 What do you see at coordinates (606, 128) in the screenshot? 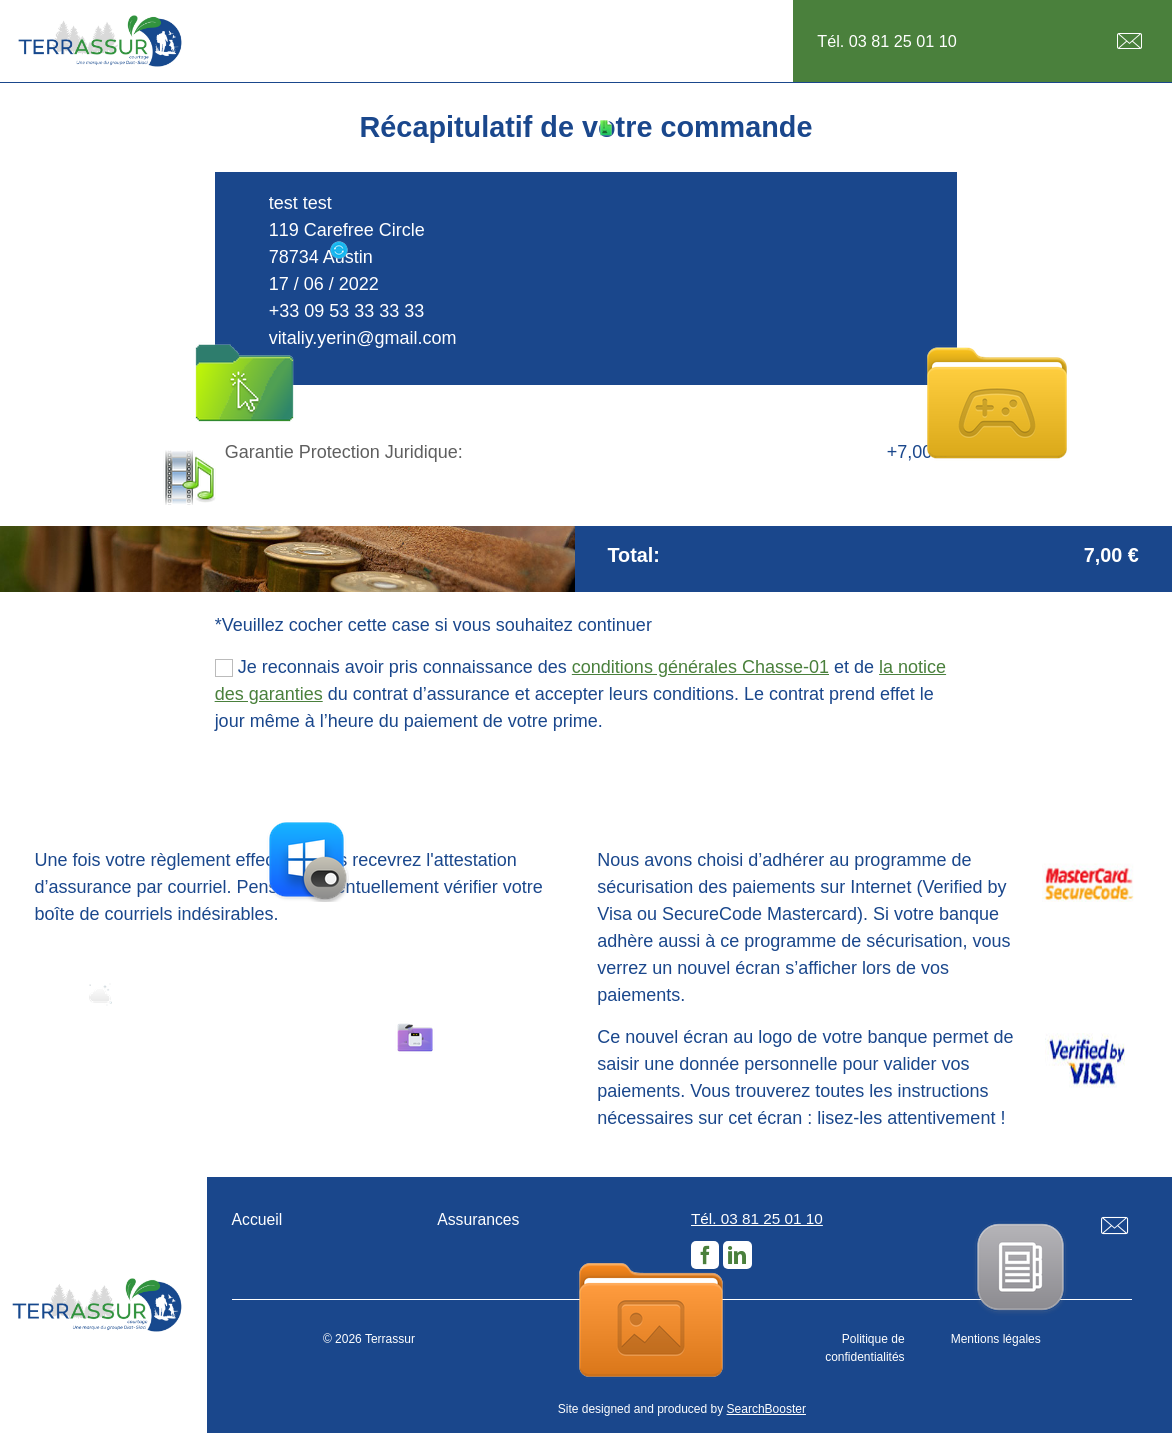
I see `an android application package file` at bounding box center [606, 128].